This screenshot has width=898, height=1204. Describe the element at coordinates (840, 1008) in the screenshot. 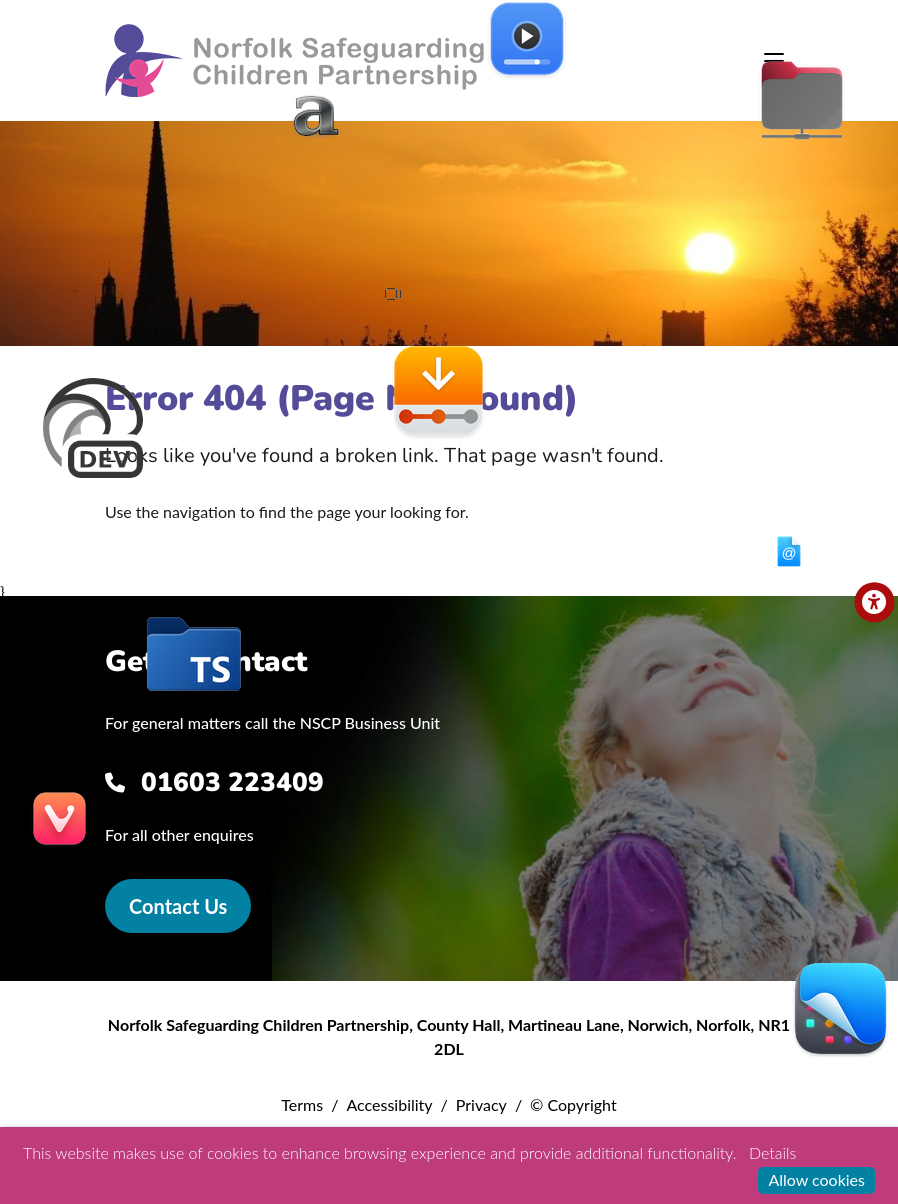

I see `open CleanShot X screen capture app` at that location.